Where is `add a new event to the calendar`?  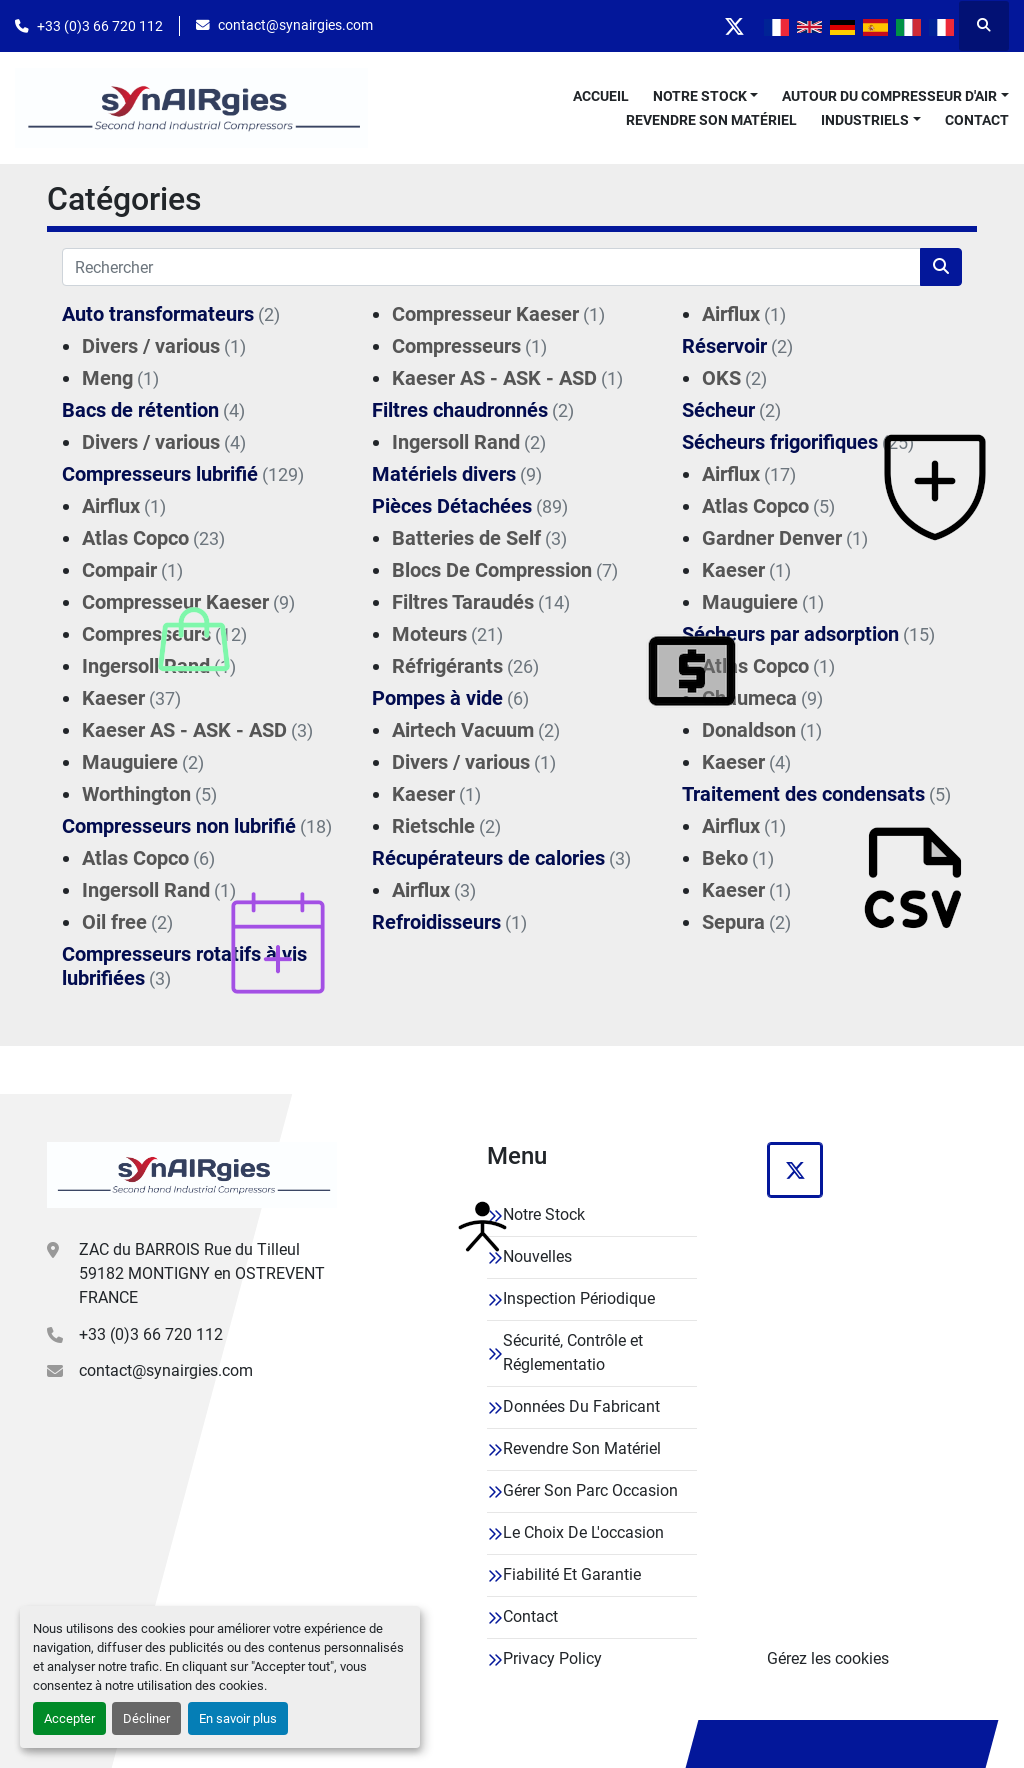 add a new event to the calendar is located at coordinates (278, 947).